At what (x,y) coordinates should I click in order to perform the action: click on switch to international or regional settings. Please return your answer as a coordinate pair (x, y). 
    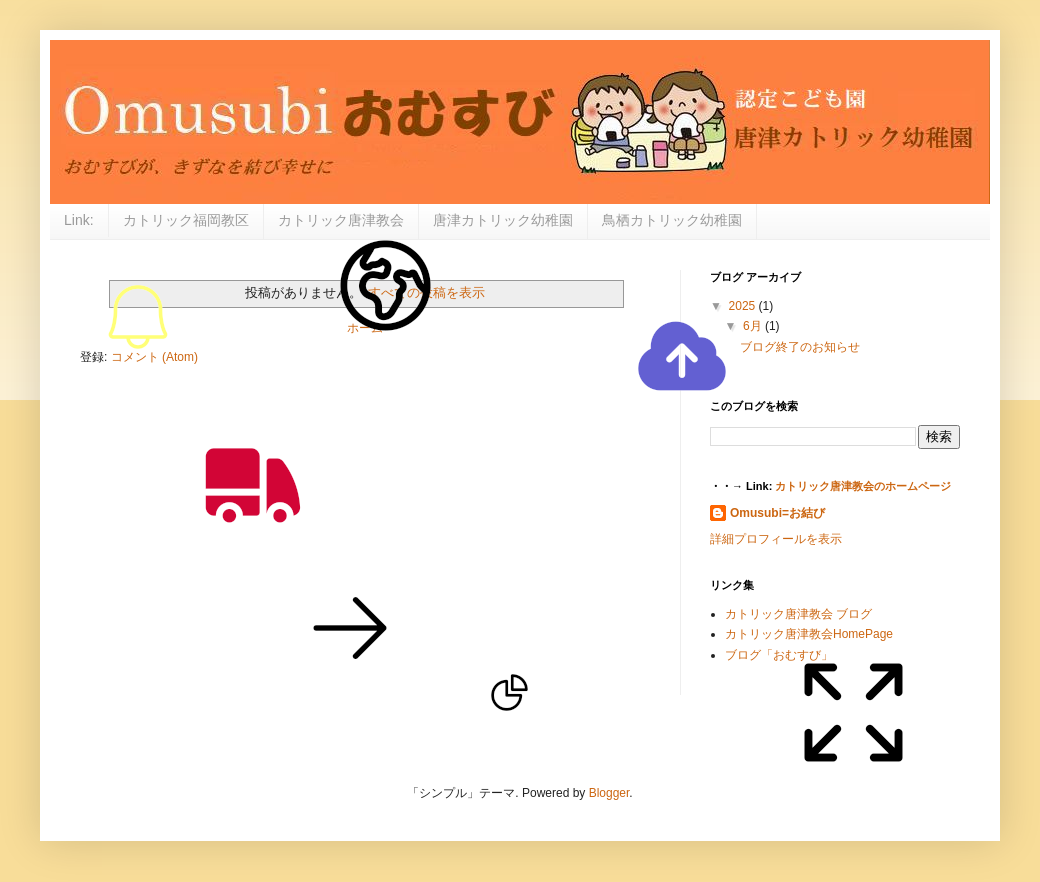
    Looking at the image, I should click on (385, 285).